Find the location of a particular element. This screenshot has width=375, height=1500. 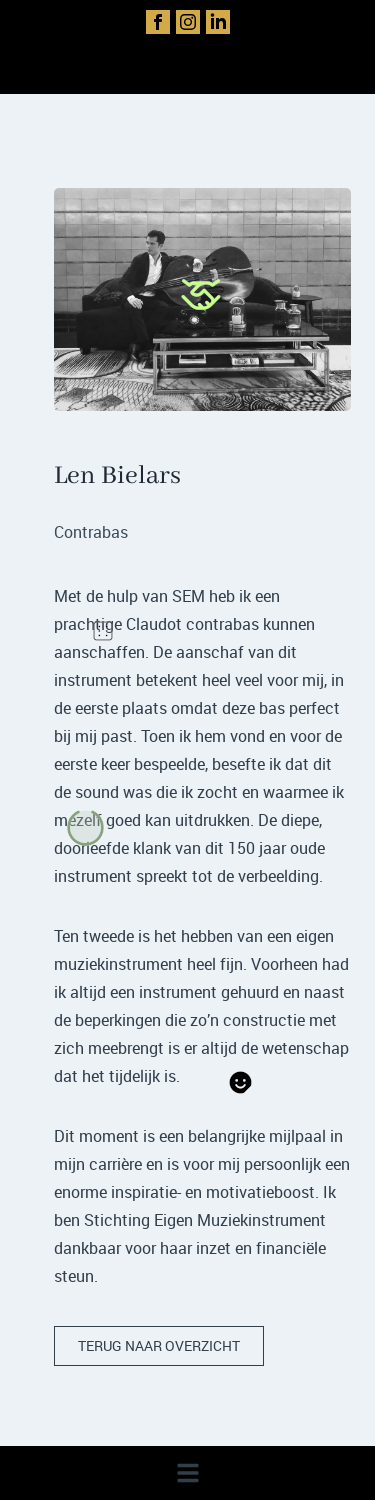

indicates a partnership or collaboration is located at coordinates (201, 294).